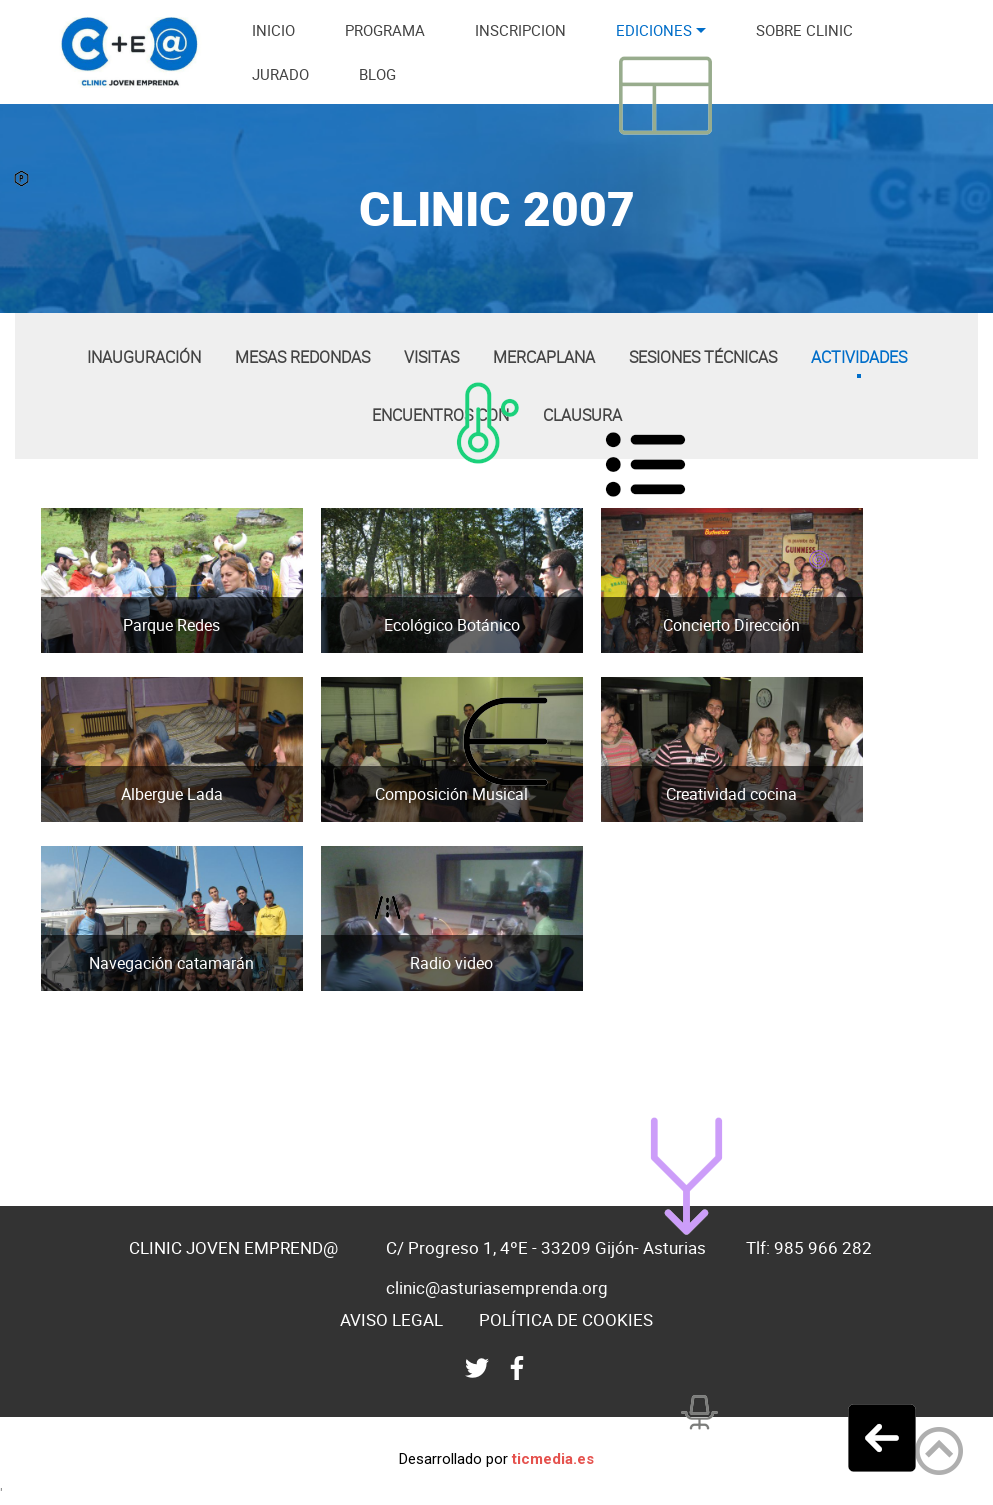  What do you see at coordinates (686, 1171) in the screenshot?
I see `merge items or branches together` at bounding box center [686, 1171].